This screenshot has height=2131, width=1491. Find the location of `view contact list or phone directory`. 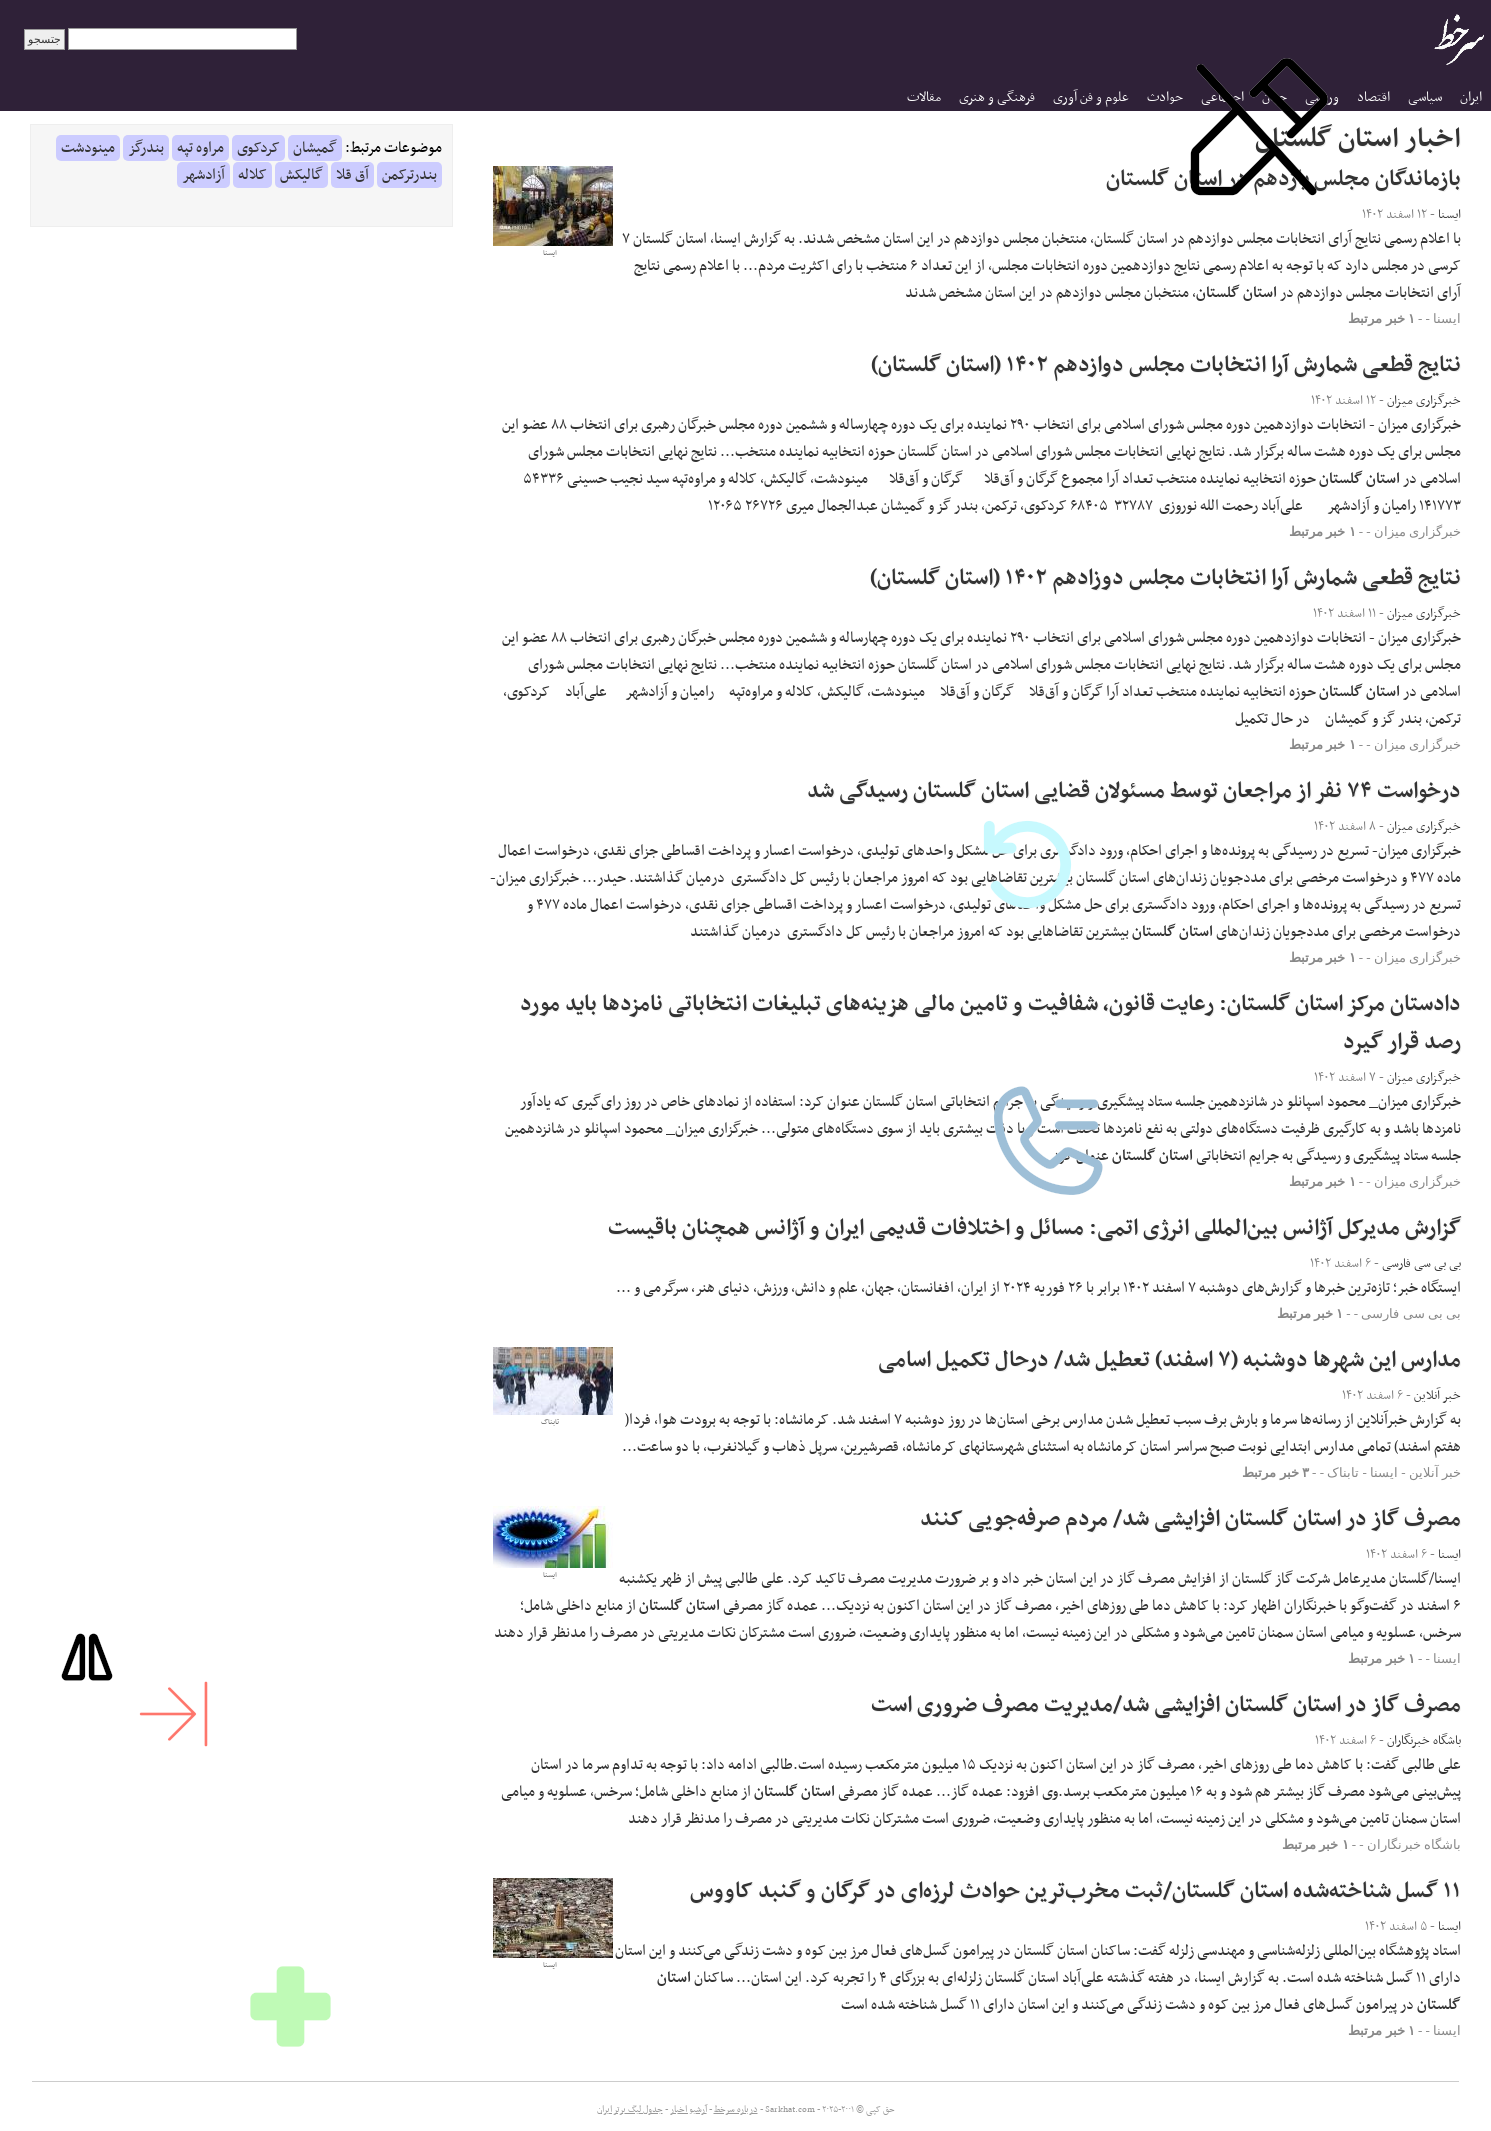

view contact list or phone directory is located at coordinates (1050, 1138).